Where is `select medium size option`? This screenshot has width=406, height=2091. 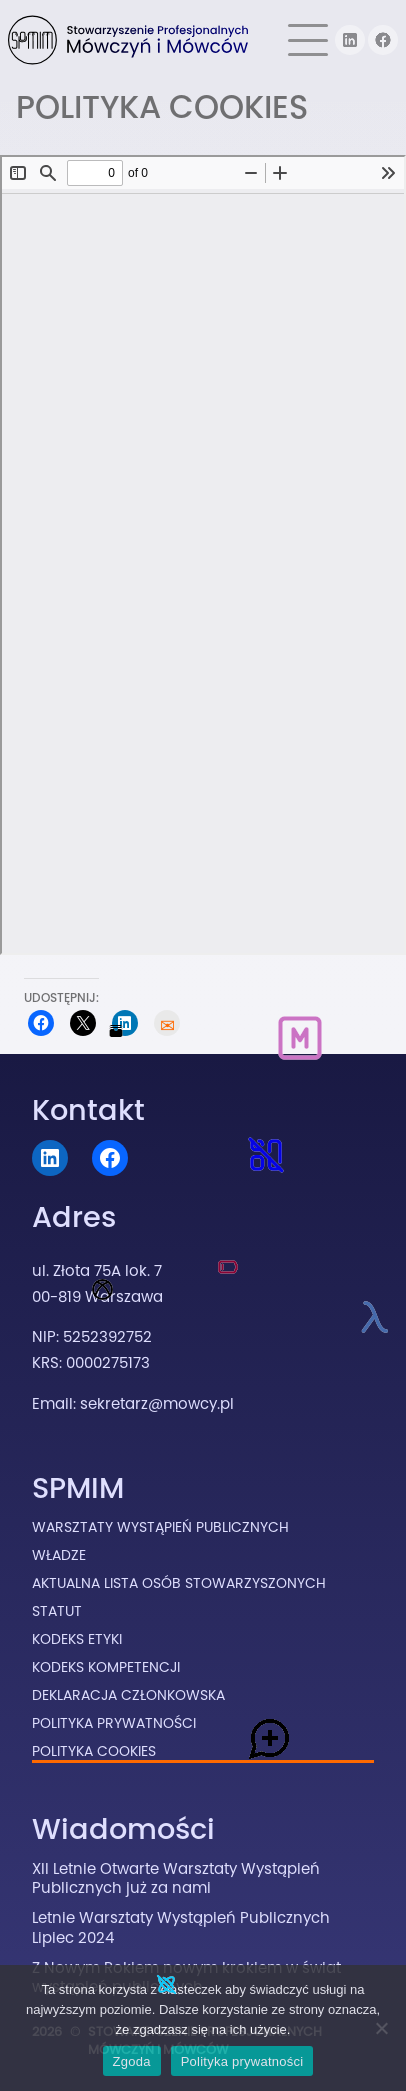 select medium size option is located at coordinates (300, 1038).